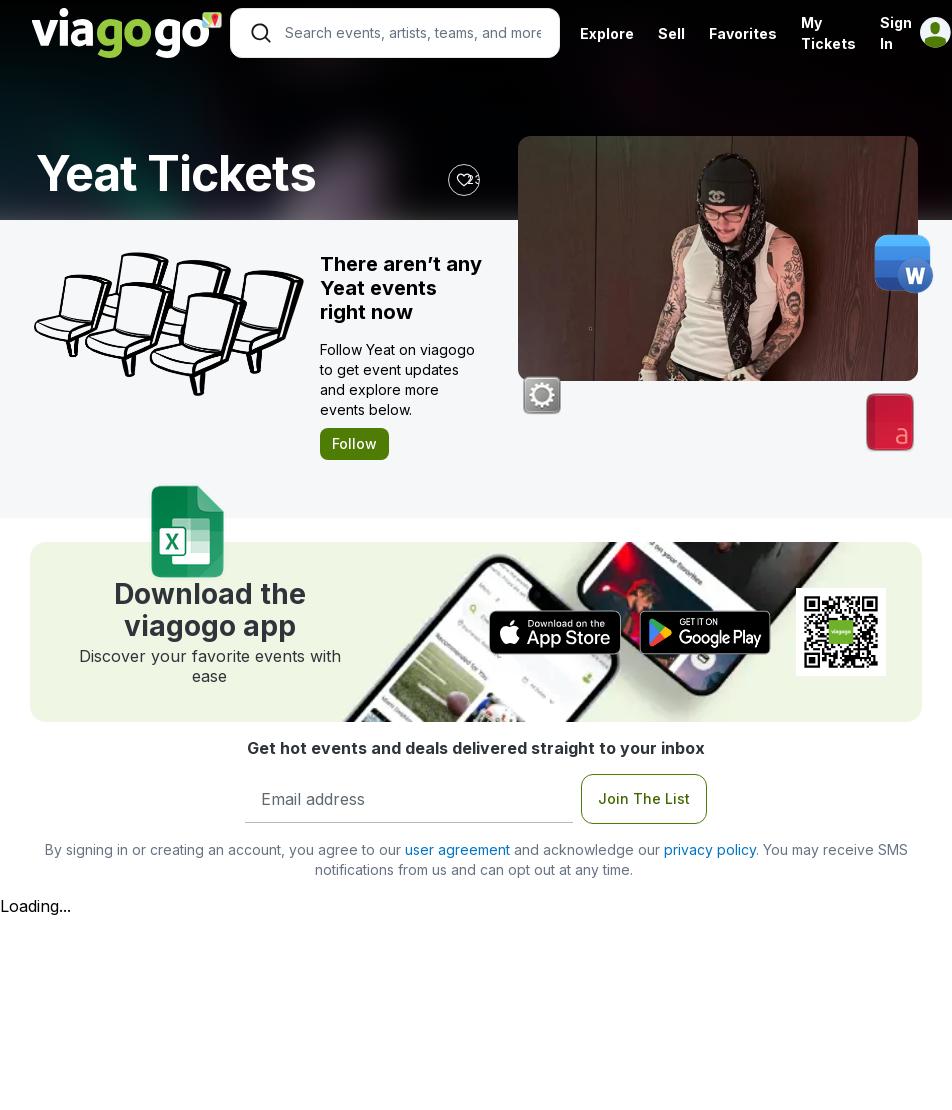  Describe the element at coordinates (187, 531) in the screenshot. I see `open microsoft excel spreadsheet file` at that location.